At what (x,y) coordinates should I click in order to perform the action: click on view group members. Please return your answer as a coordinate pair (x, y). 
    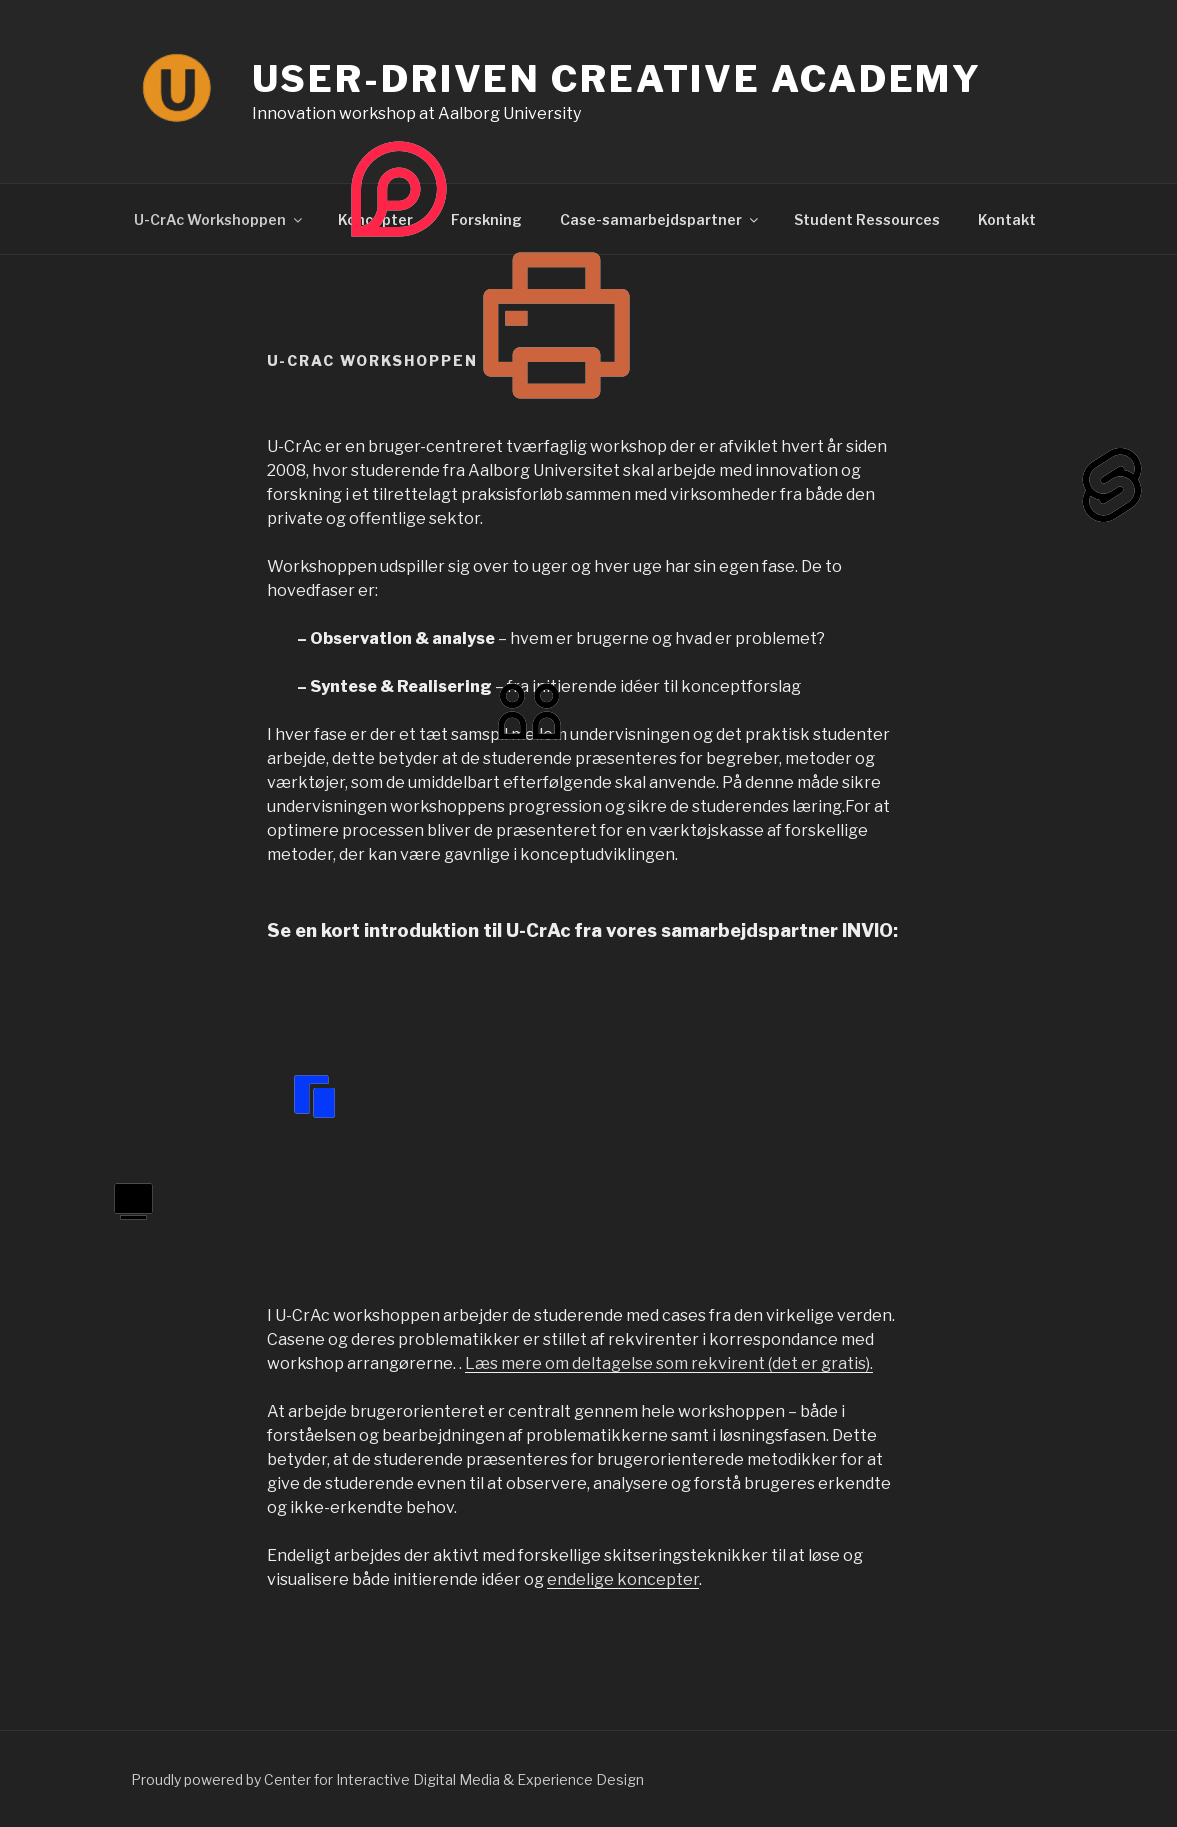
    Looking at the image, I should click on (529, 711).